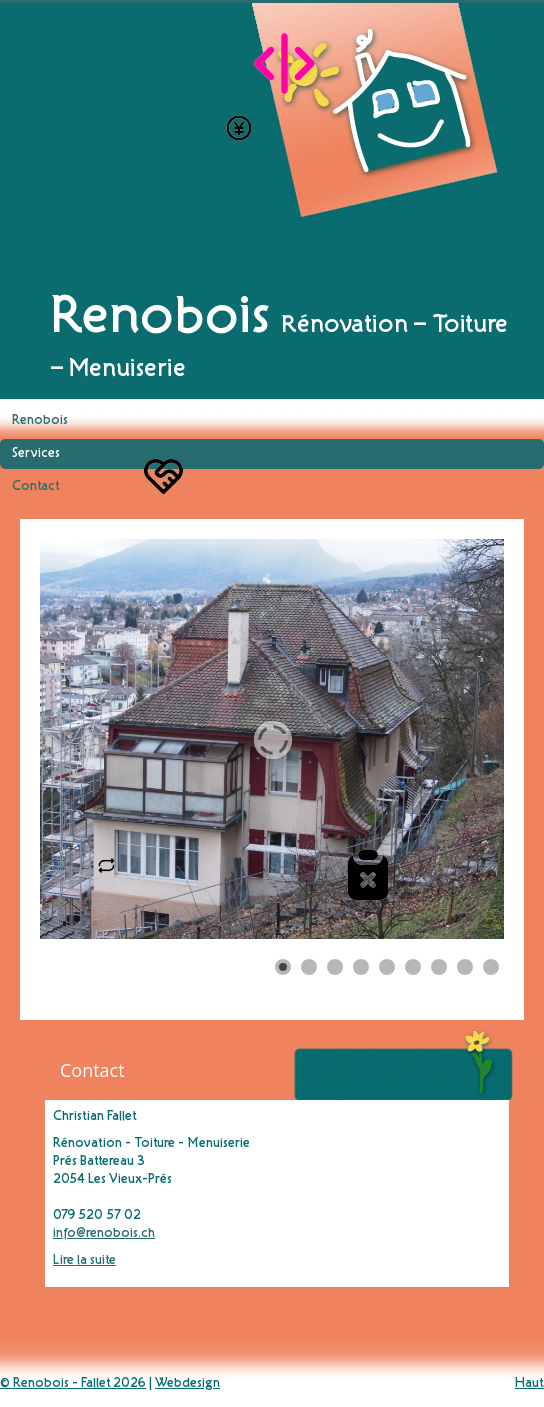  I want to click on insert a vertical divider between elements, so click(284, 63).